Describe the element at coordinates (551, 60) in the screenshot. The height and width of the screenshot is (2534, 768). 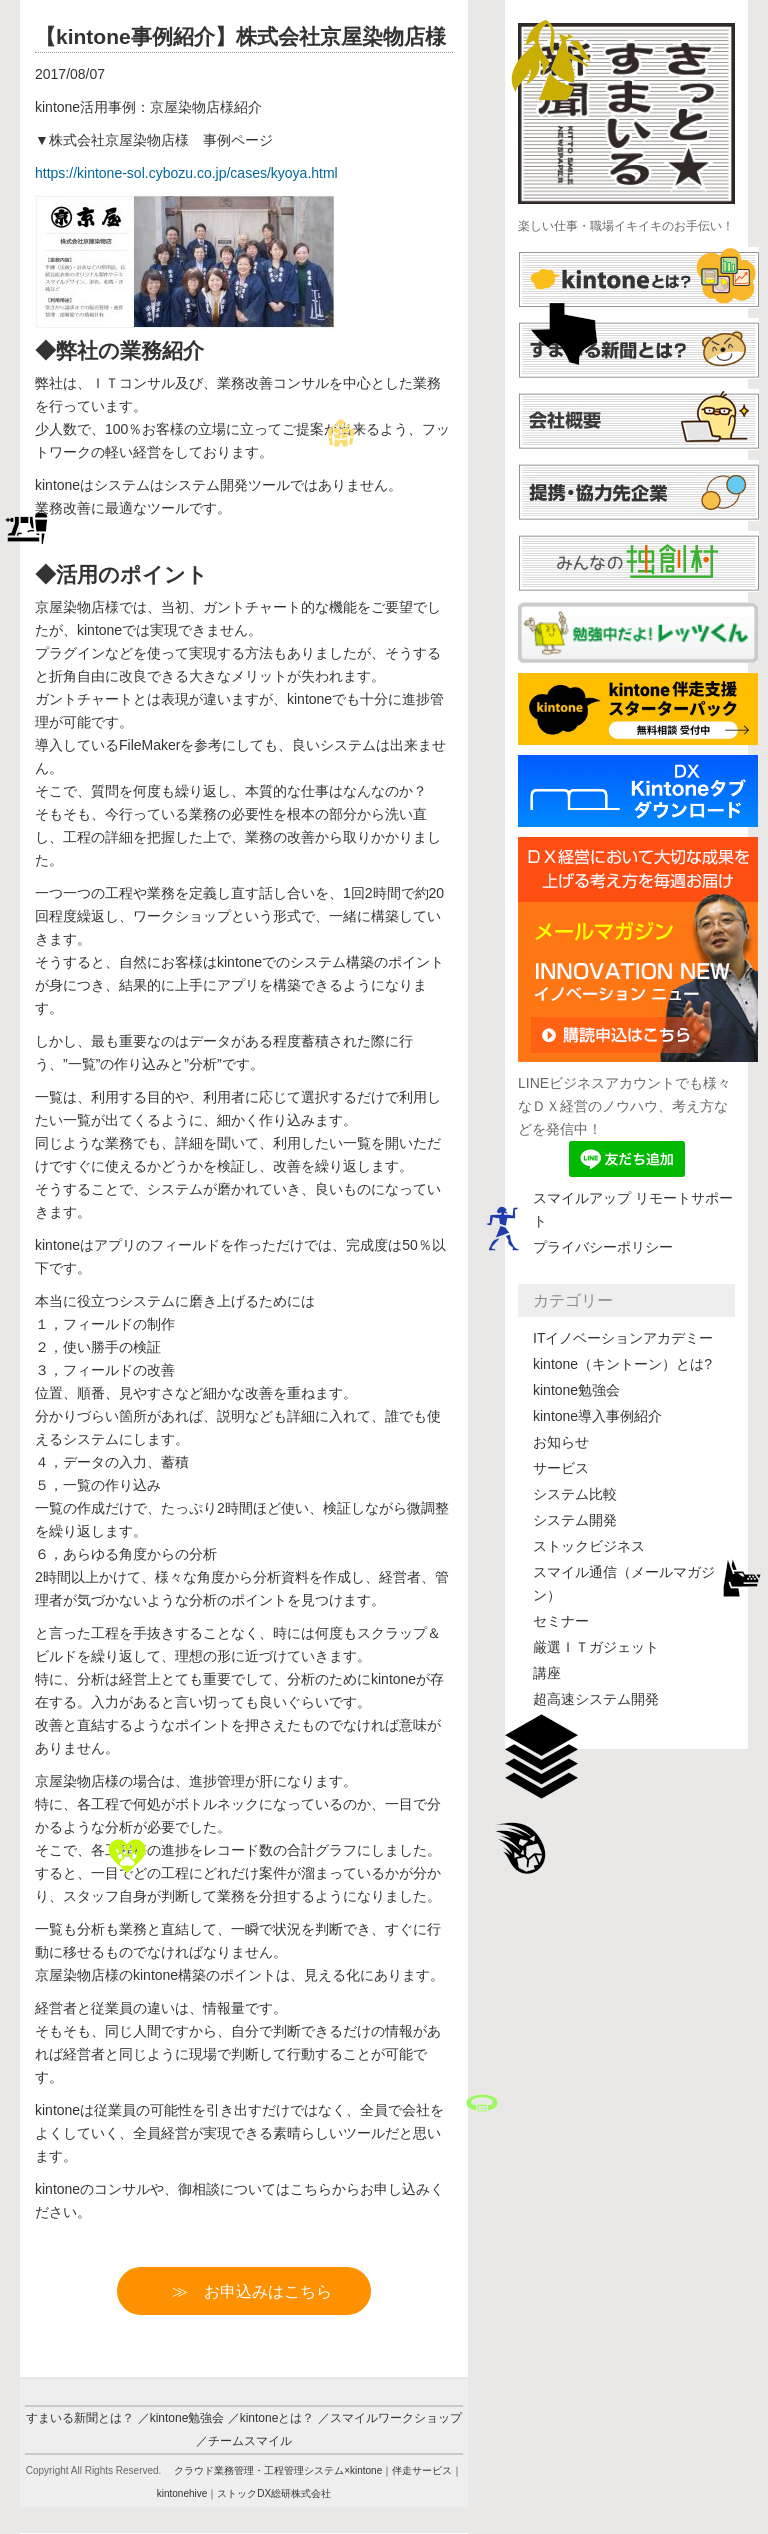
I see `select a ranger or mounted character class` at that location.